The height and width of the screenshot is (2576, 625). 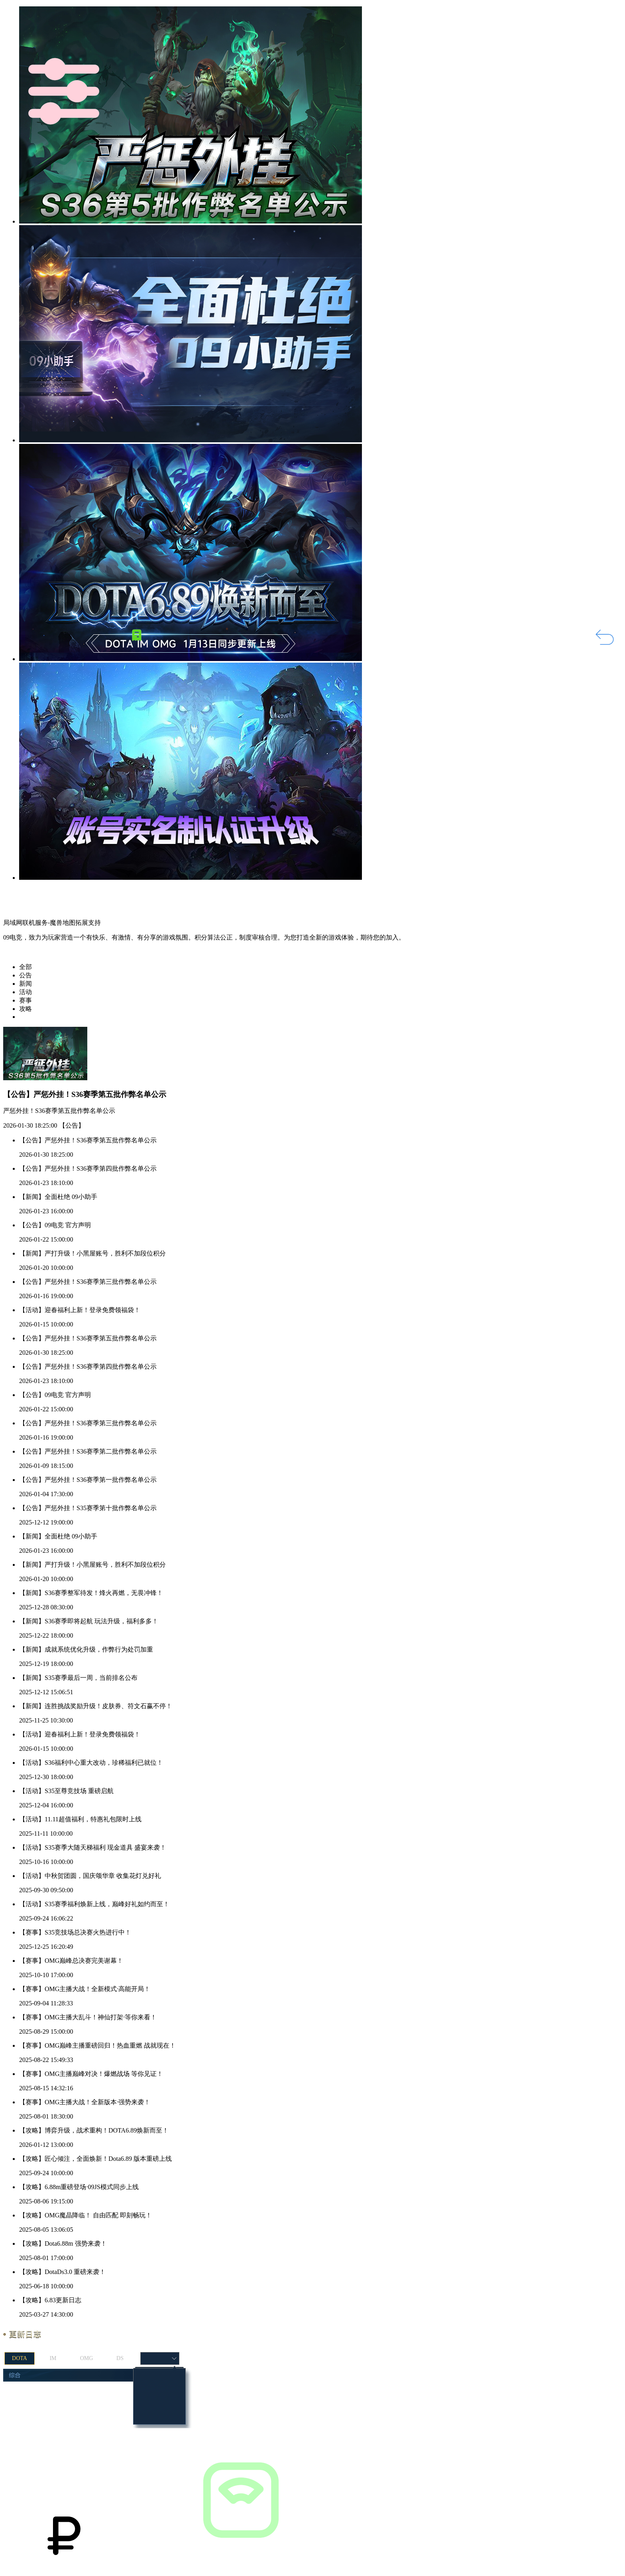 What do you see at coordinates (137, 635) in the screenshot?
I see `view purchase receipt or transaction history` at bounding box center [137, 635].